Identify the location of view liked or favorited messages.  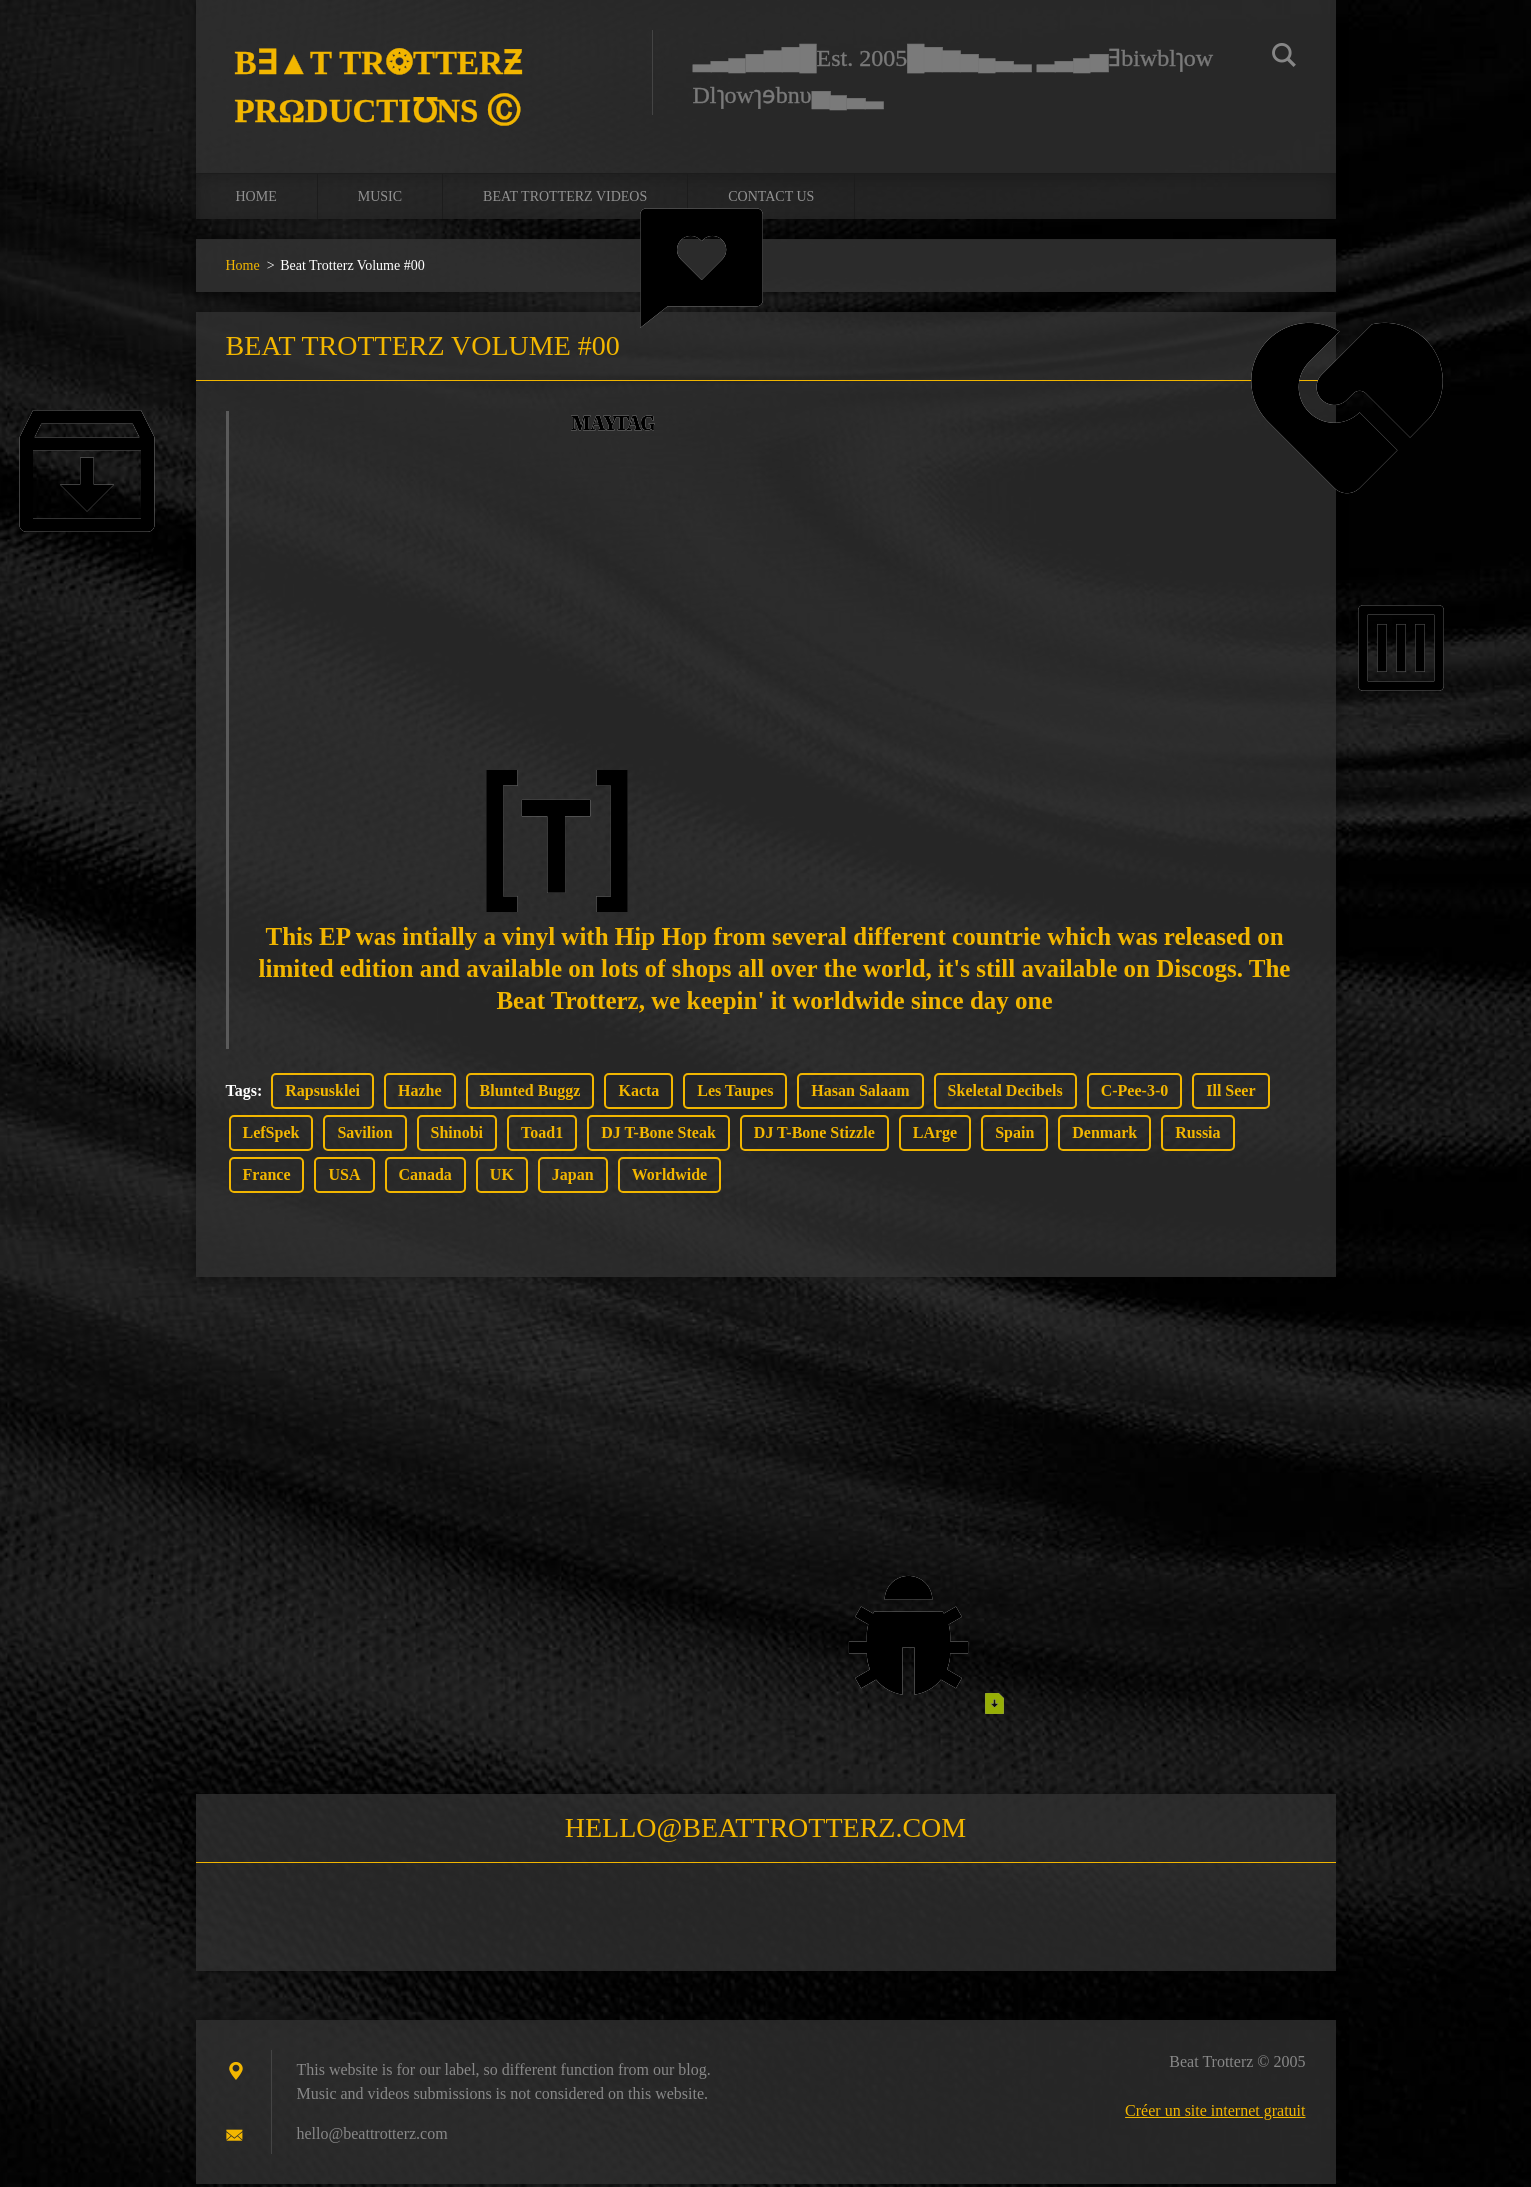
(701, 263).